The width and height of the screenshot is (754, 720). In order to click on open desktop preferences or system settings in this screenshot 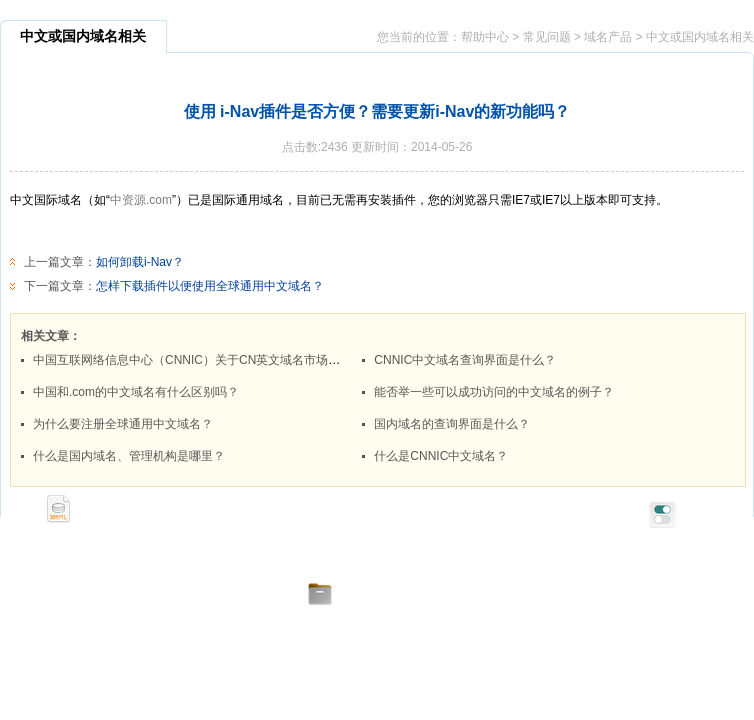, I will do `click(662, 514)`.